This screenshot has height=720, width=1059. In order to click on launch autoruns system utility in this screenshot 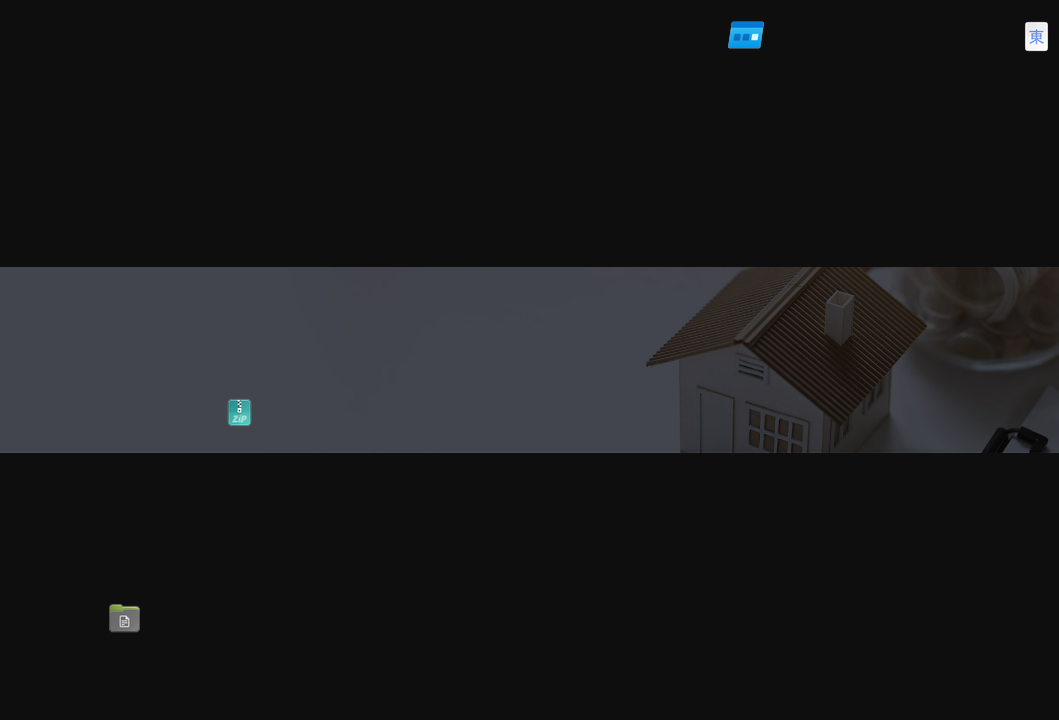, I will do `click(746, 35)`.